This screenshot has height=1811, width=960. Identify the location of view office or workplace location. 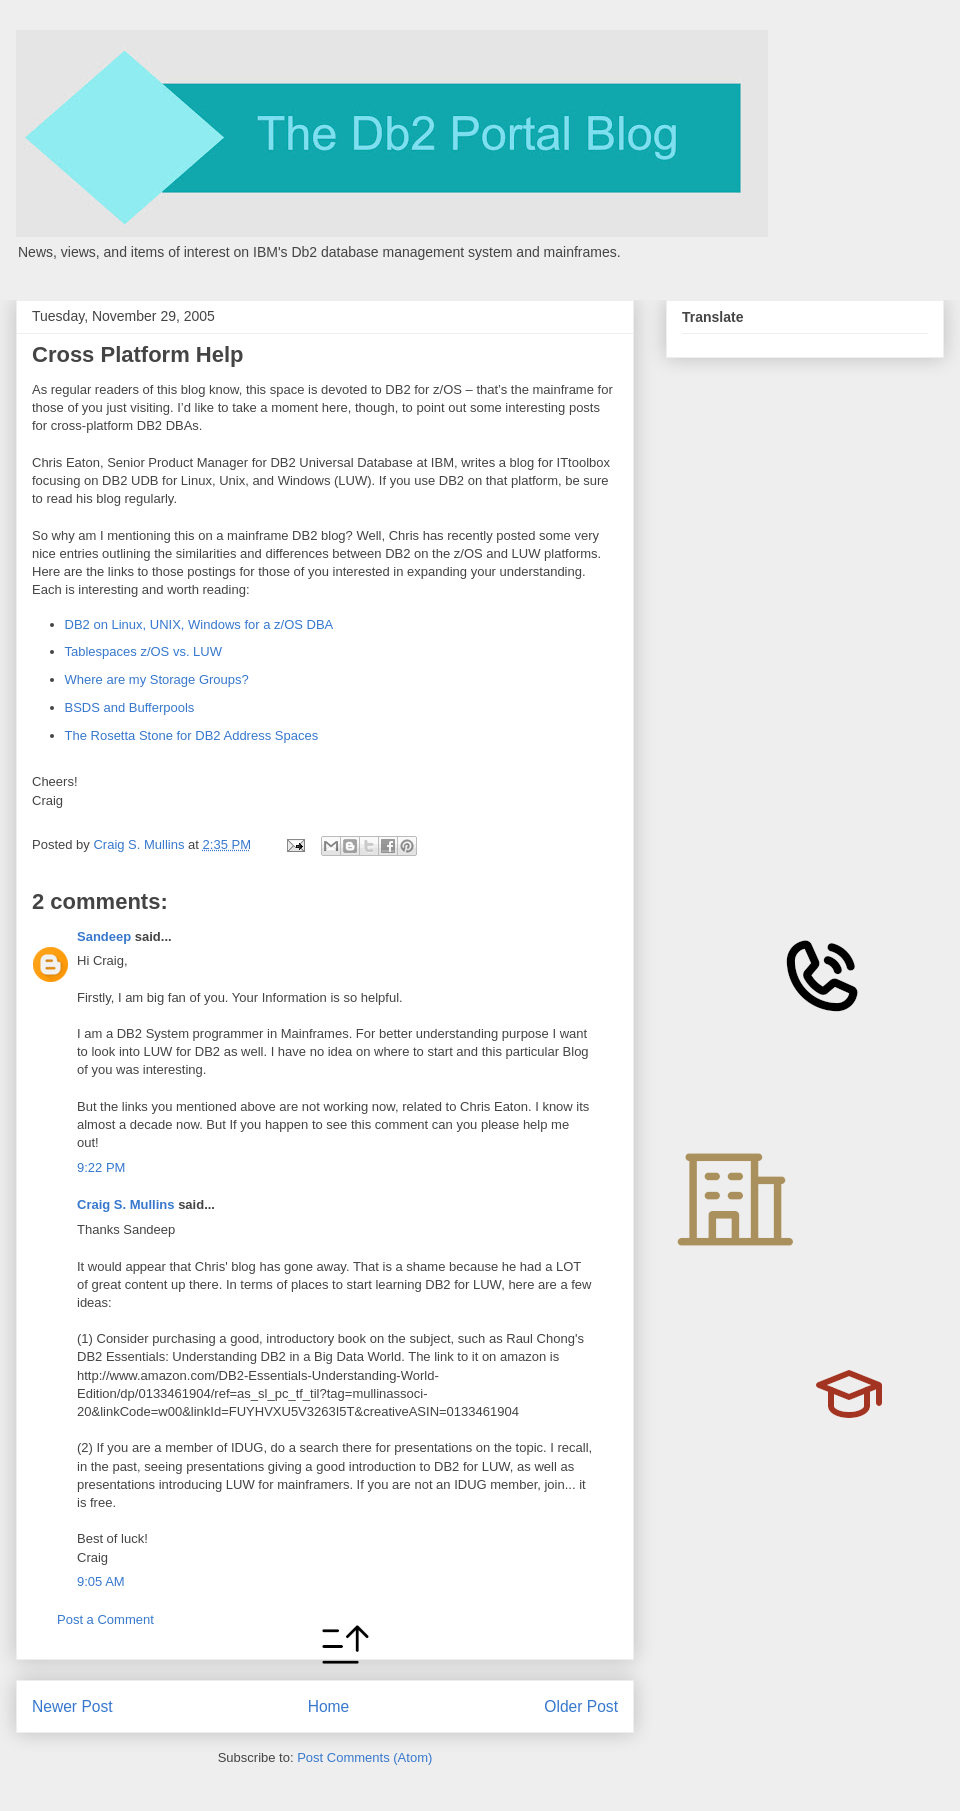
(731, 1199).